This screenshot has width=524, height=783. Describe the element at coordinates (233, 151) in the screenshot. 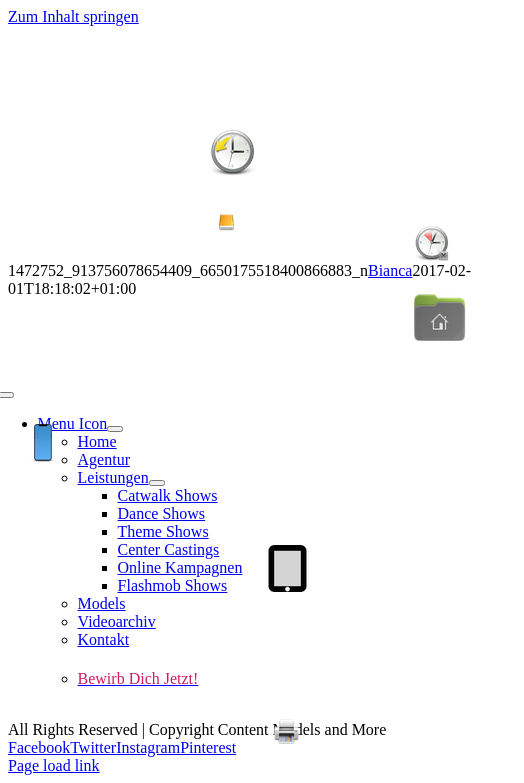

I see `open recently accessed documents` at that location.